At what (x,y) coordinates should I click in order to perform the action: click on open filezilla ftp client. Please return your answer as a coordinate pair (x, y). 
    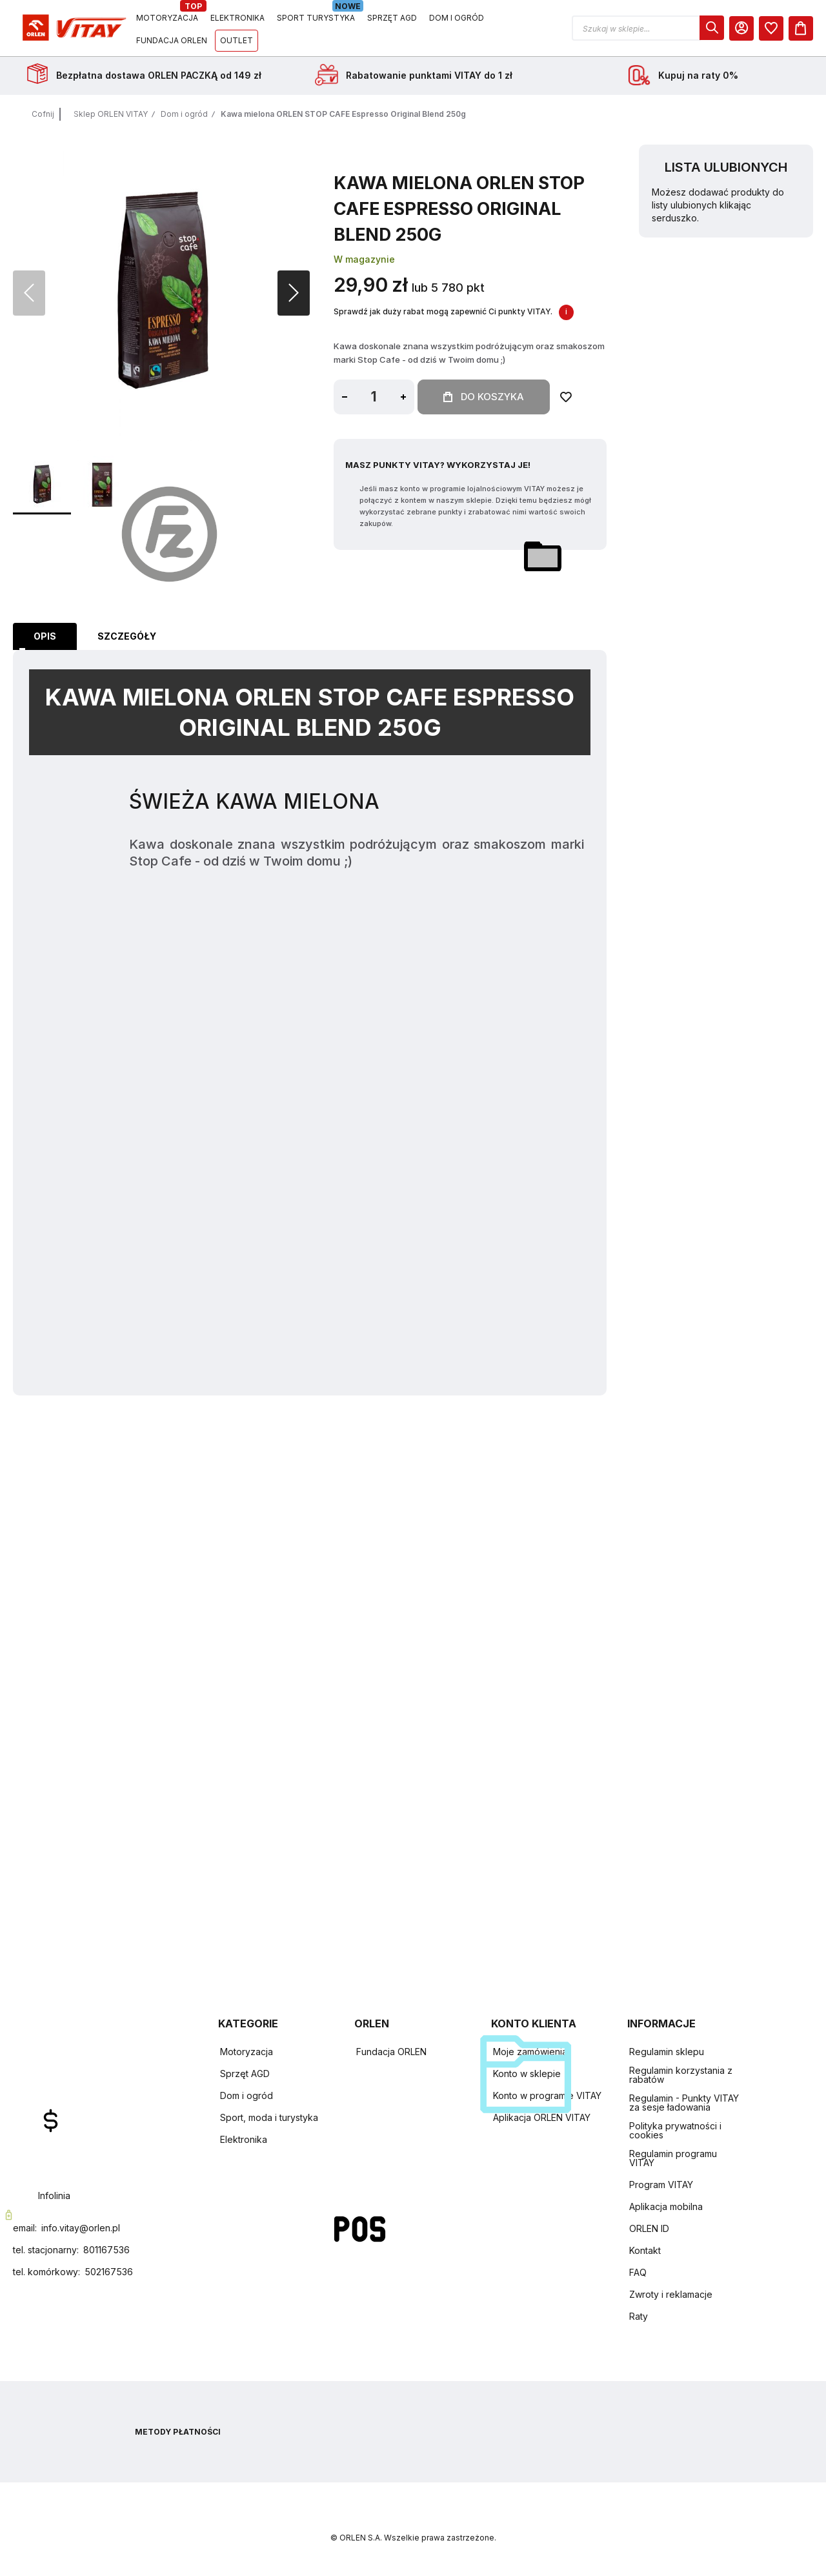
    Looking at the image, I should click on (169, 534).